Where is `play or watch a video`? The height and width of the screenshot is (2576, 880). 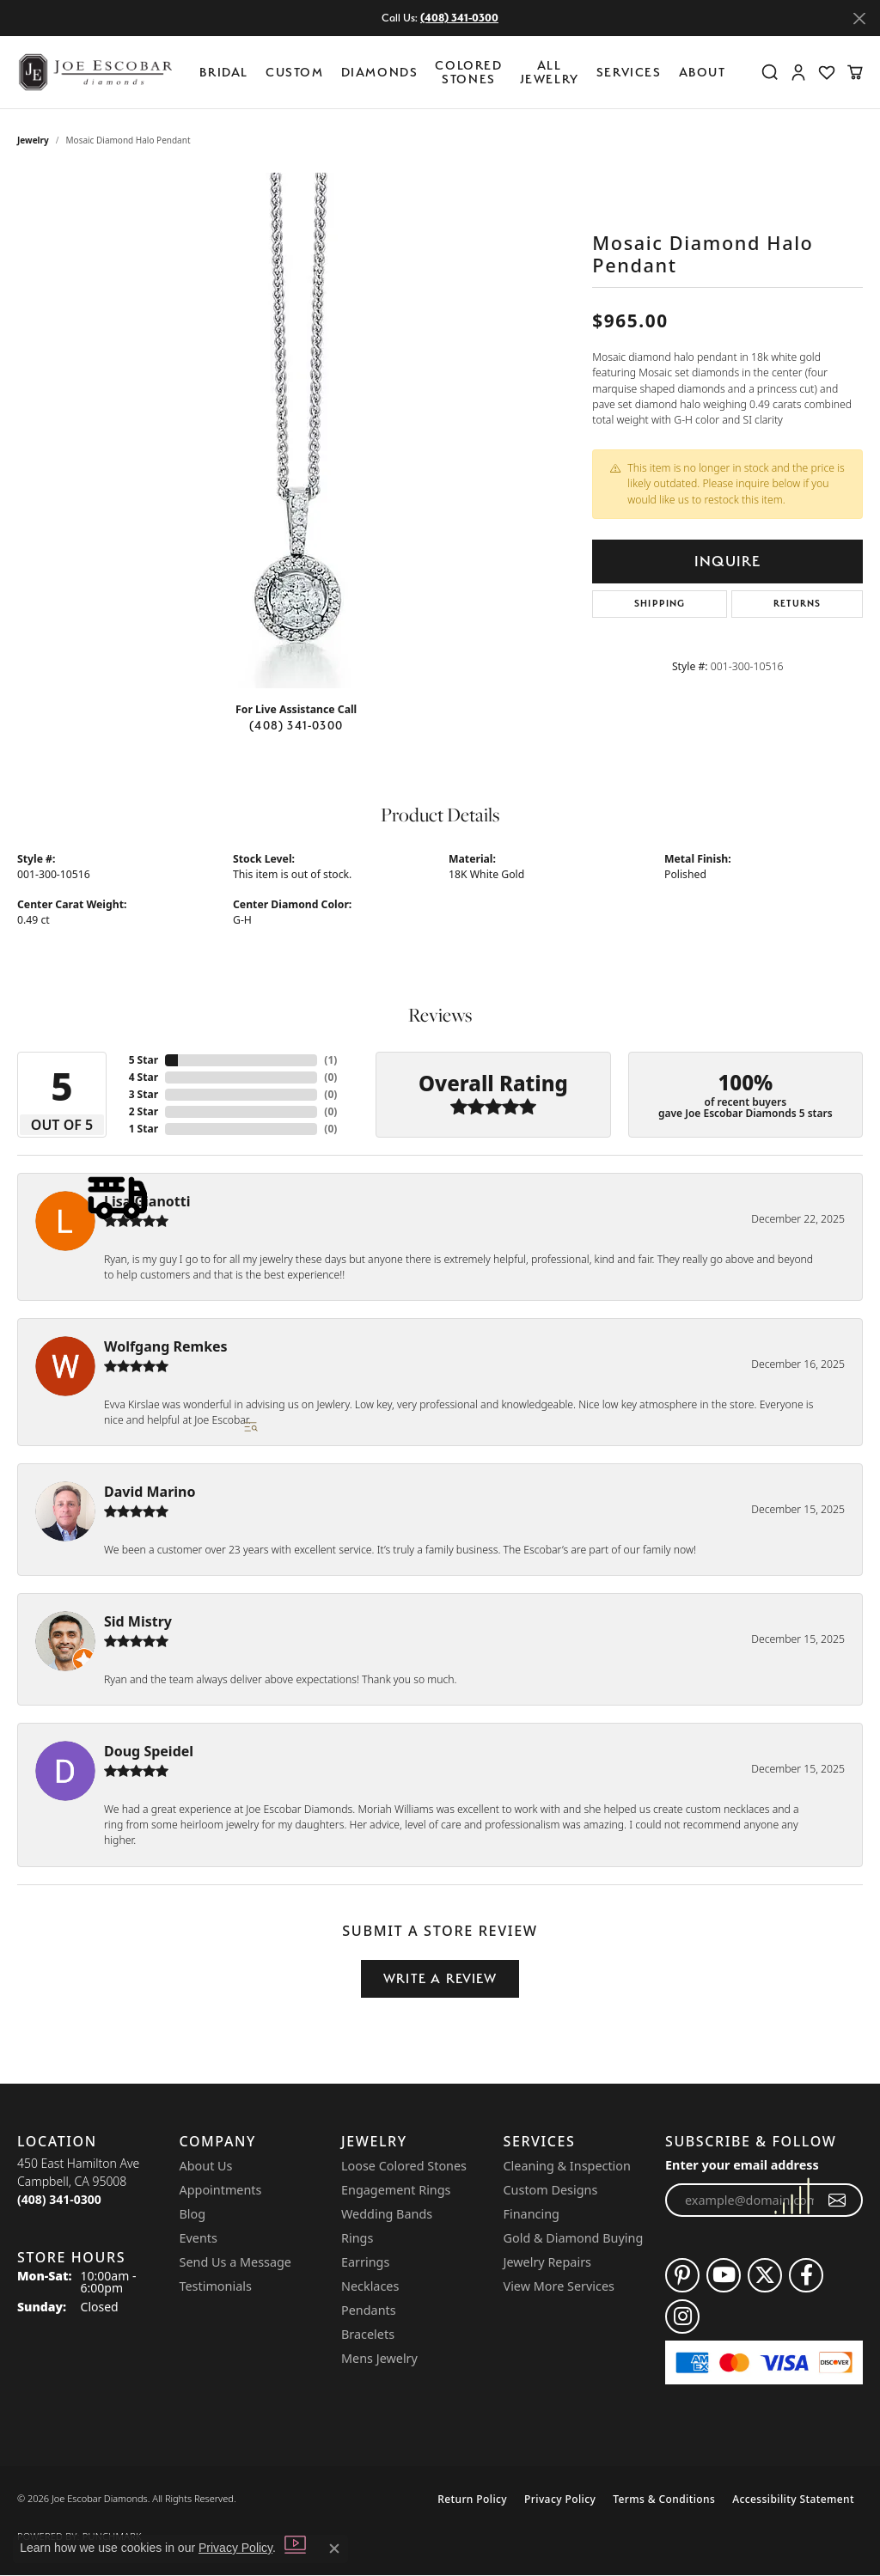
play or watch a video is located at coordinates (295, 2544).